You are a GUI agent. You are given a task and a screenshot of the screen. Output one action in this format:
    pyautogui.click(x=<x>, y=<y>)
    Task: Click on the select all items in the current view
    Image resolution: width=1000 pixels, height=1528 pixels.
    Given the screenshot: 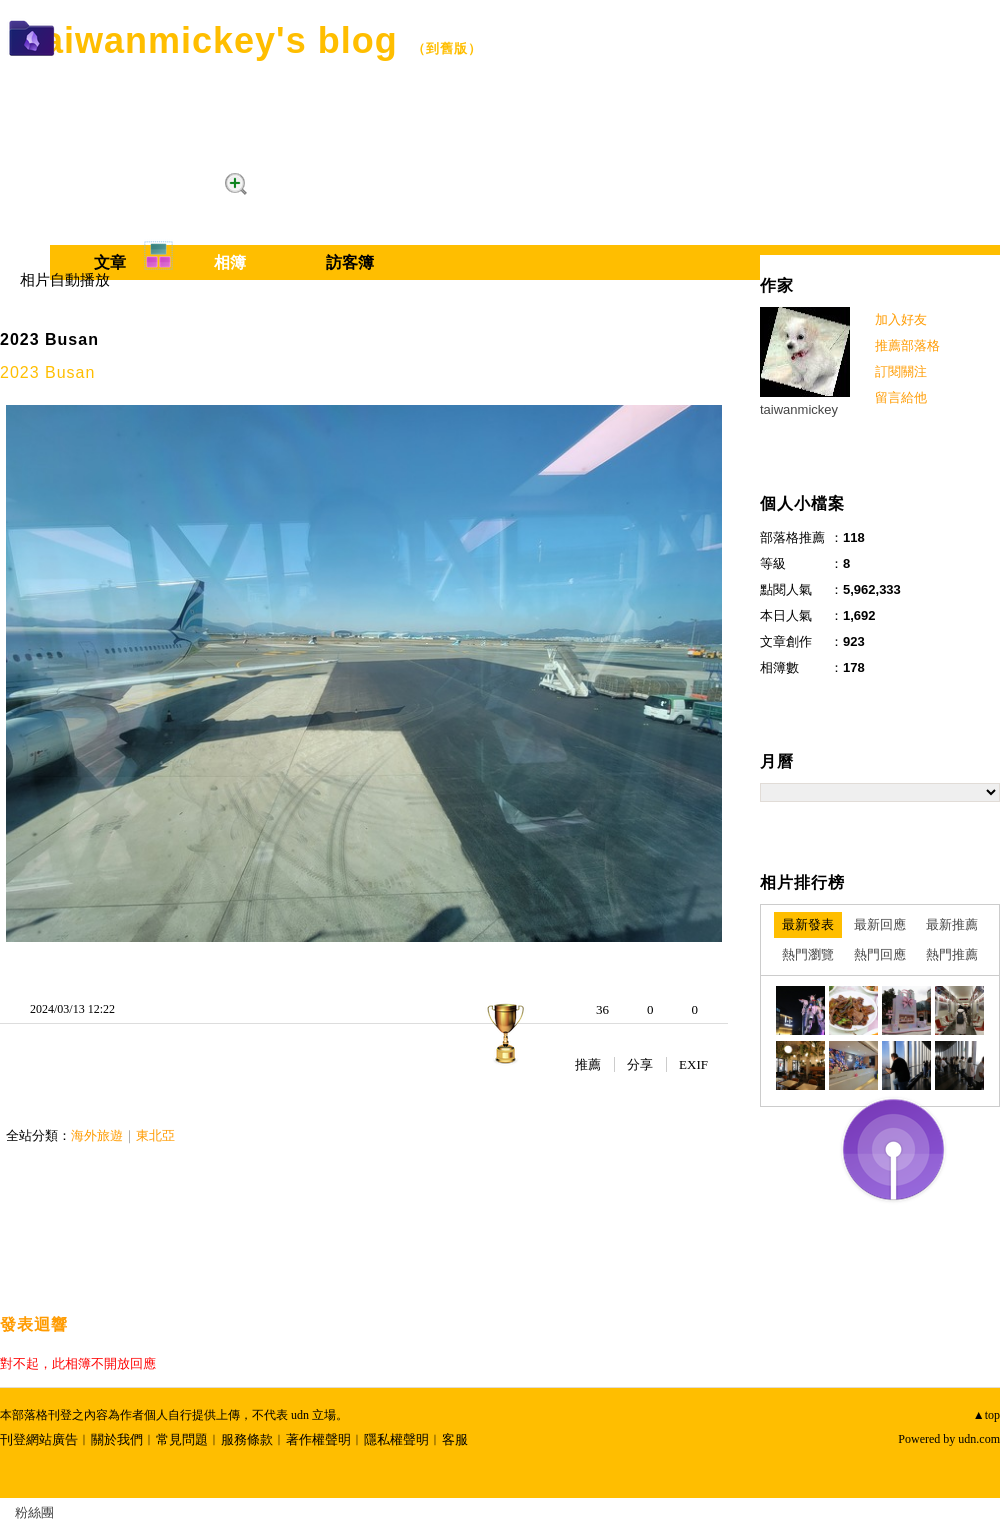 What is the action you would take?
    pyautogui.click(x=158, y=255)
    